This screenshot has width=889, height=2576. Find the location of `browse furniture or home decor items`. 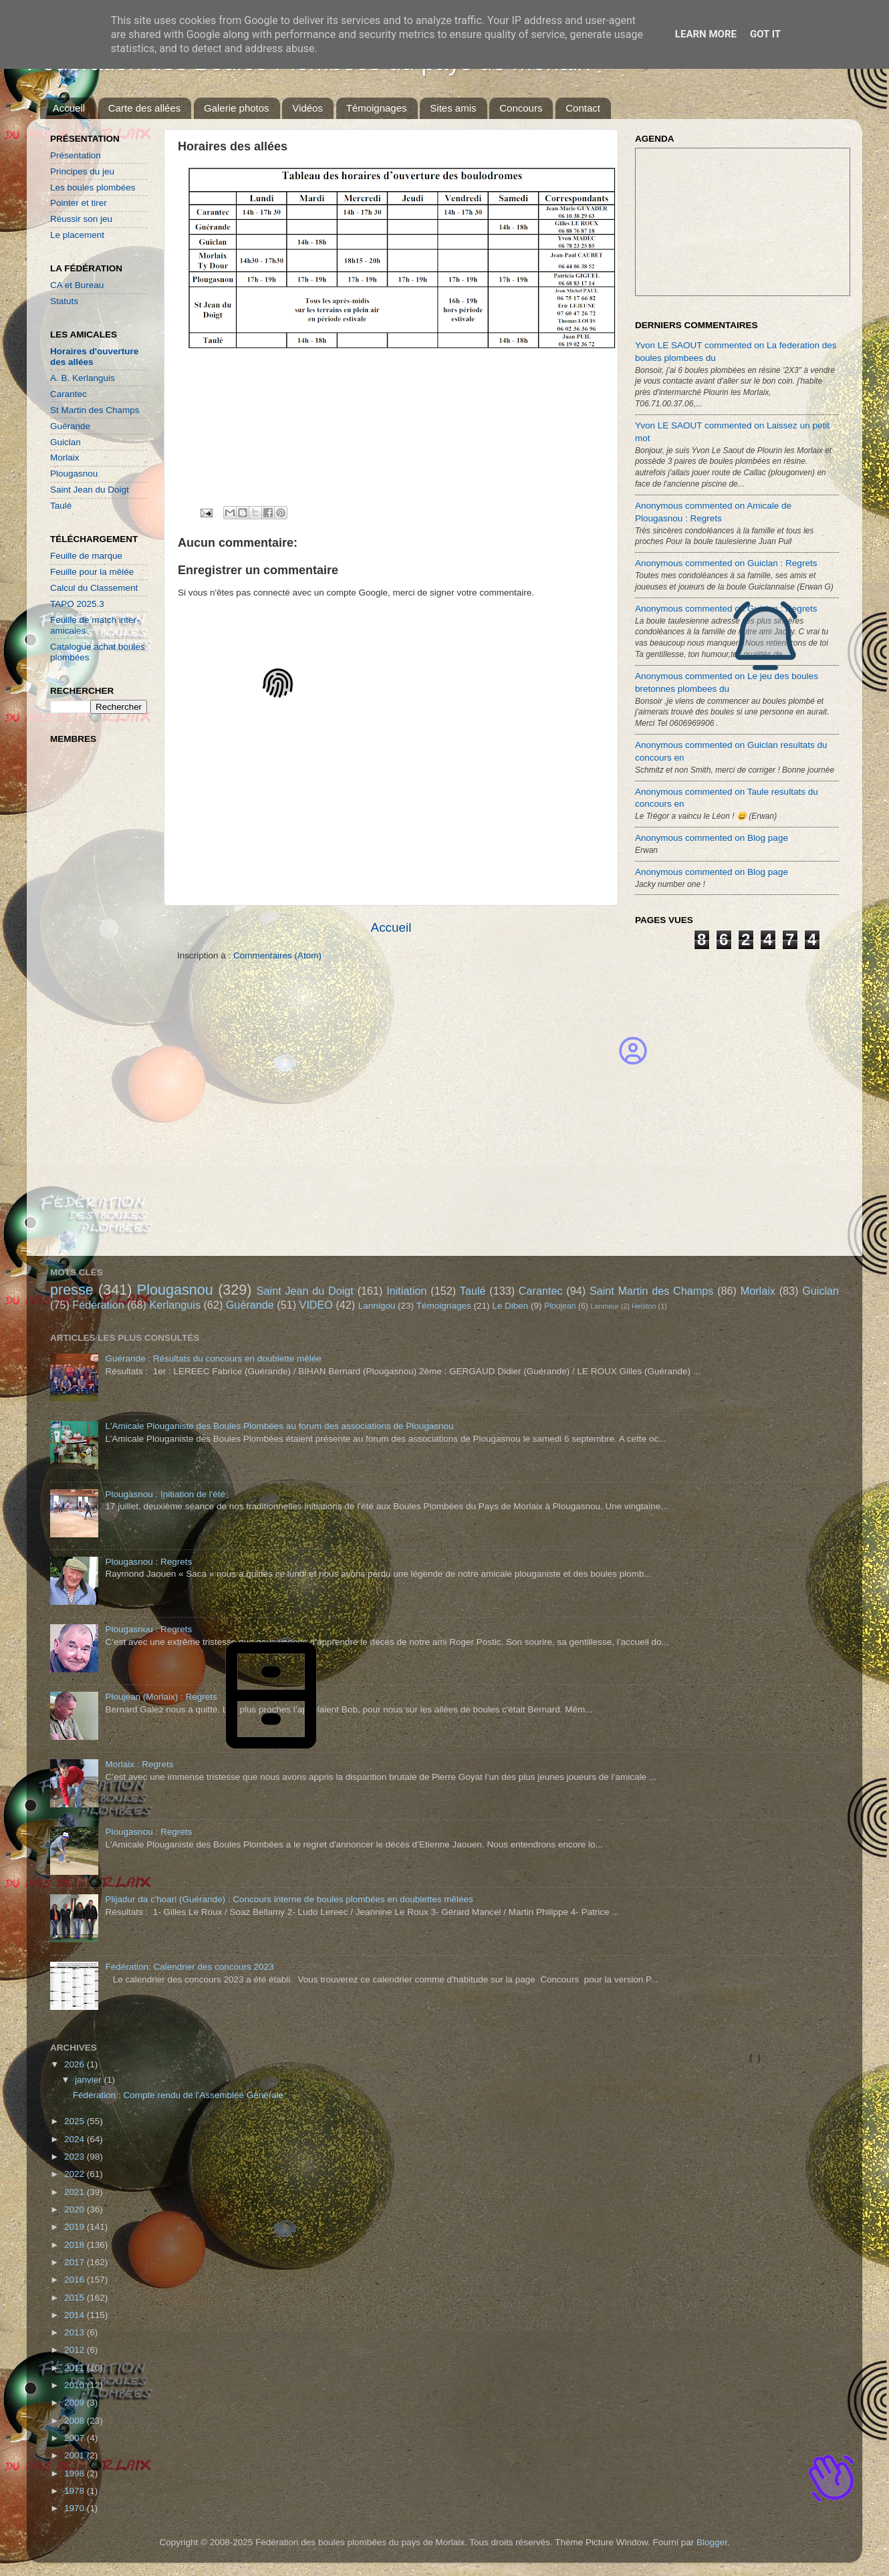

browse furniture or home decor items is located at coordinates (271, 1695).